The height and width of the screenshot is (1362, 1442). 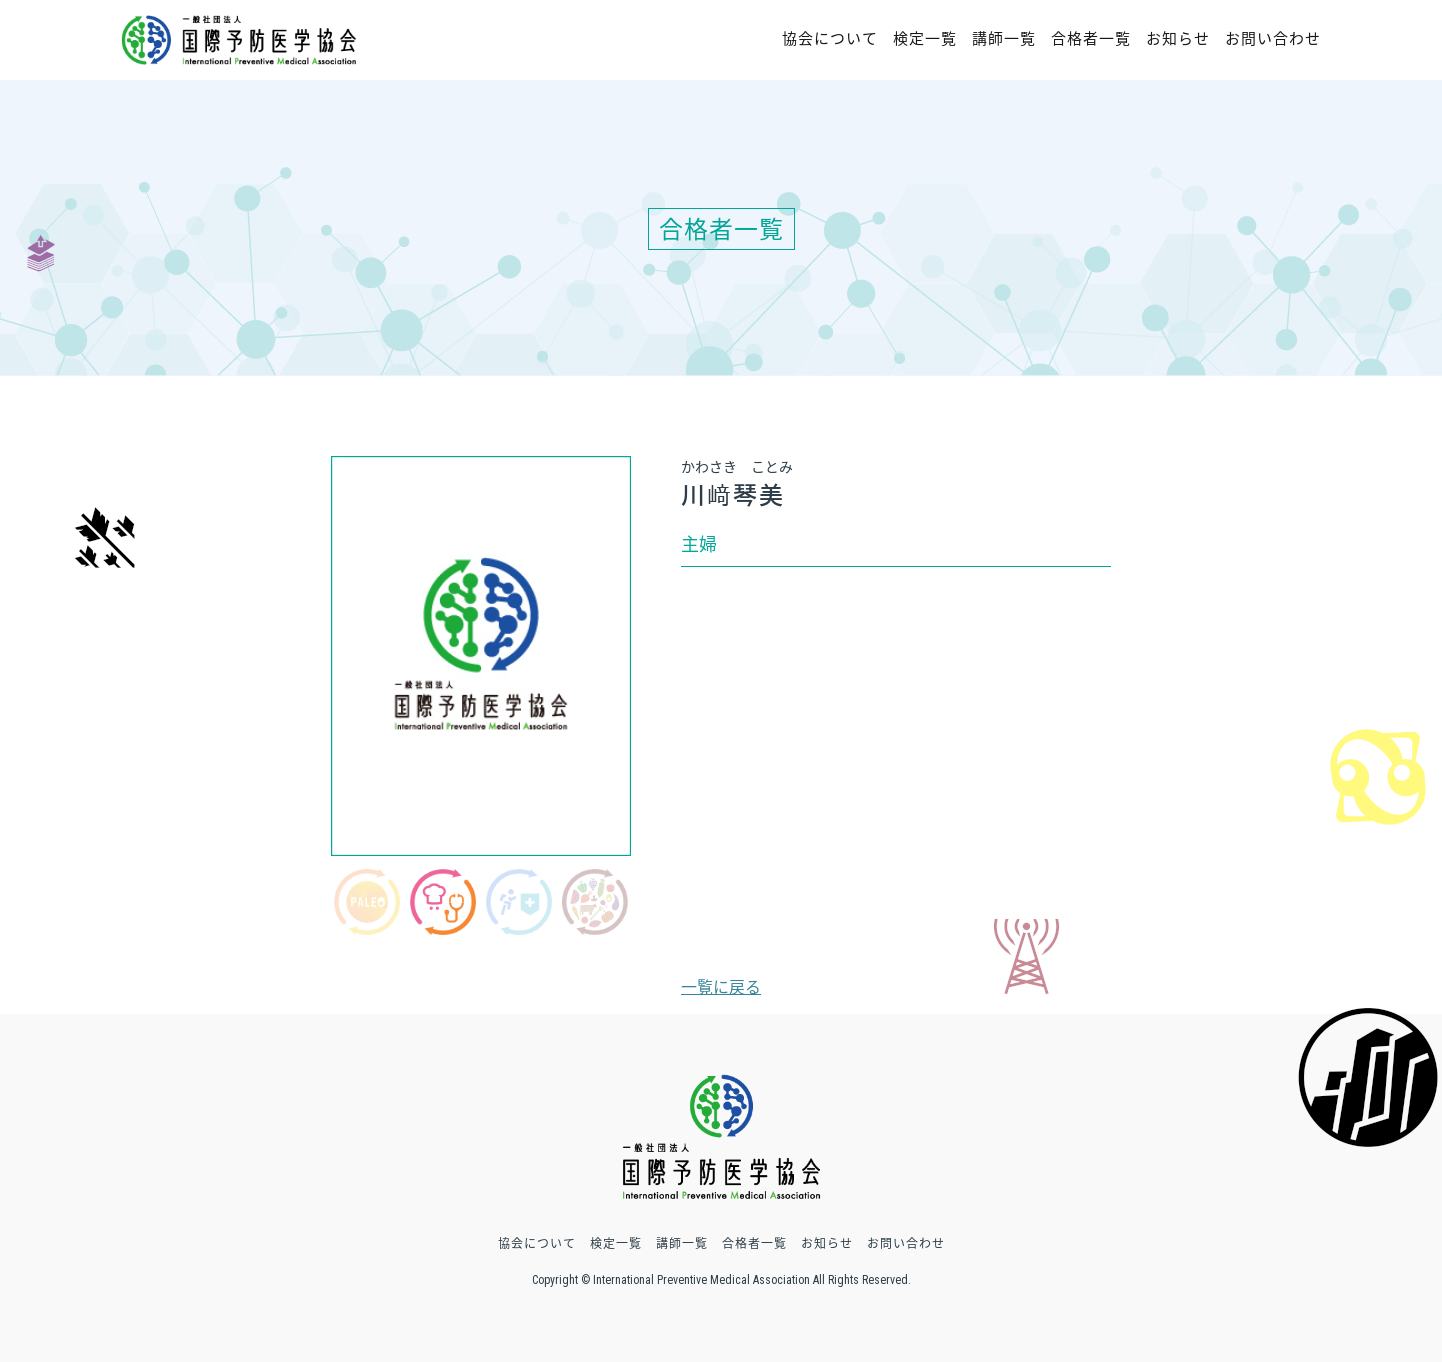 I want to click on broadcast or transmit a signal, so click(x=1026, y=957).